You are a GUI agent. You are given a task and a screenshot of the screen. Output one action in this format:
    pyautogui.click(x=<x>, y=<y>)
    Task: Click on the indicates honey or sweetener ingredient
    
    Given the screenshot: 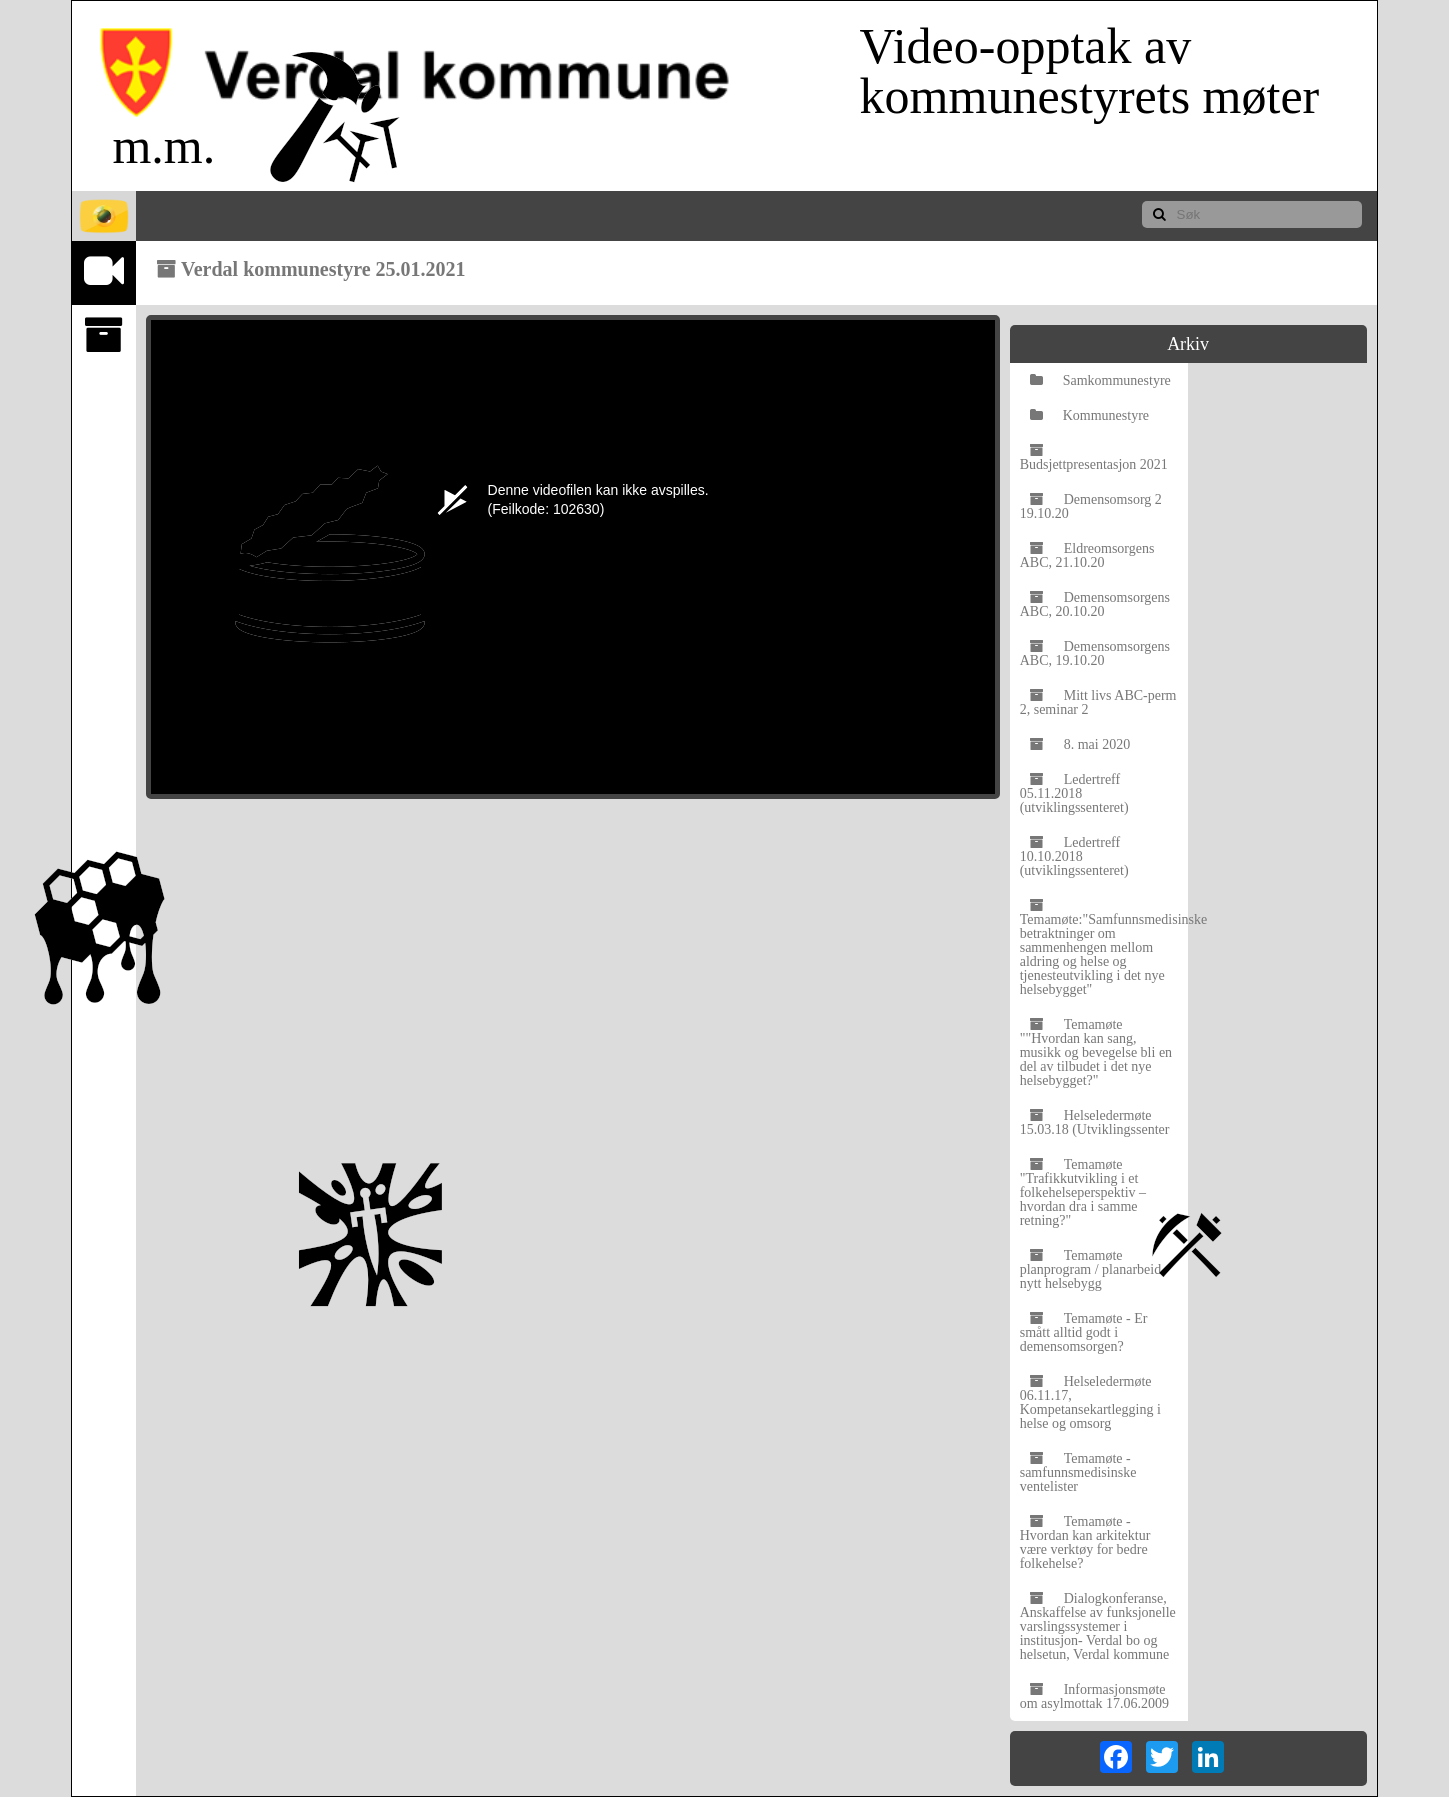 What is the action you would take?
    pyautogui.click(x=99, y=927)
    